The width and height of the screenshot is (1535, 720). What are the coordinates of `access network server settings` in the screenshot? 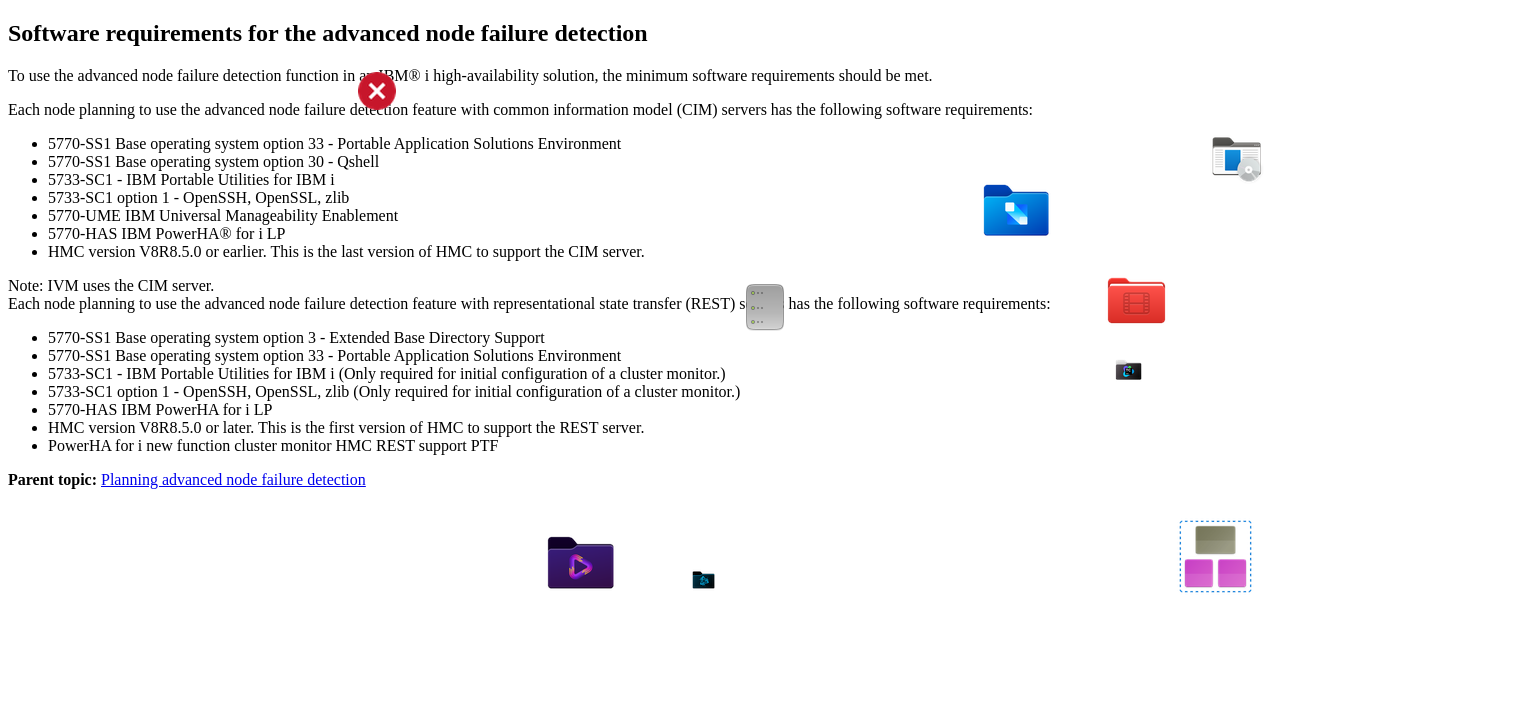 It's located at (765, 307).